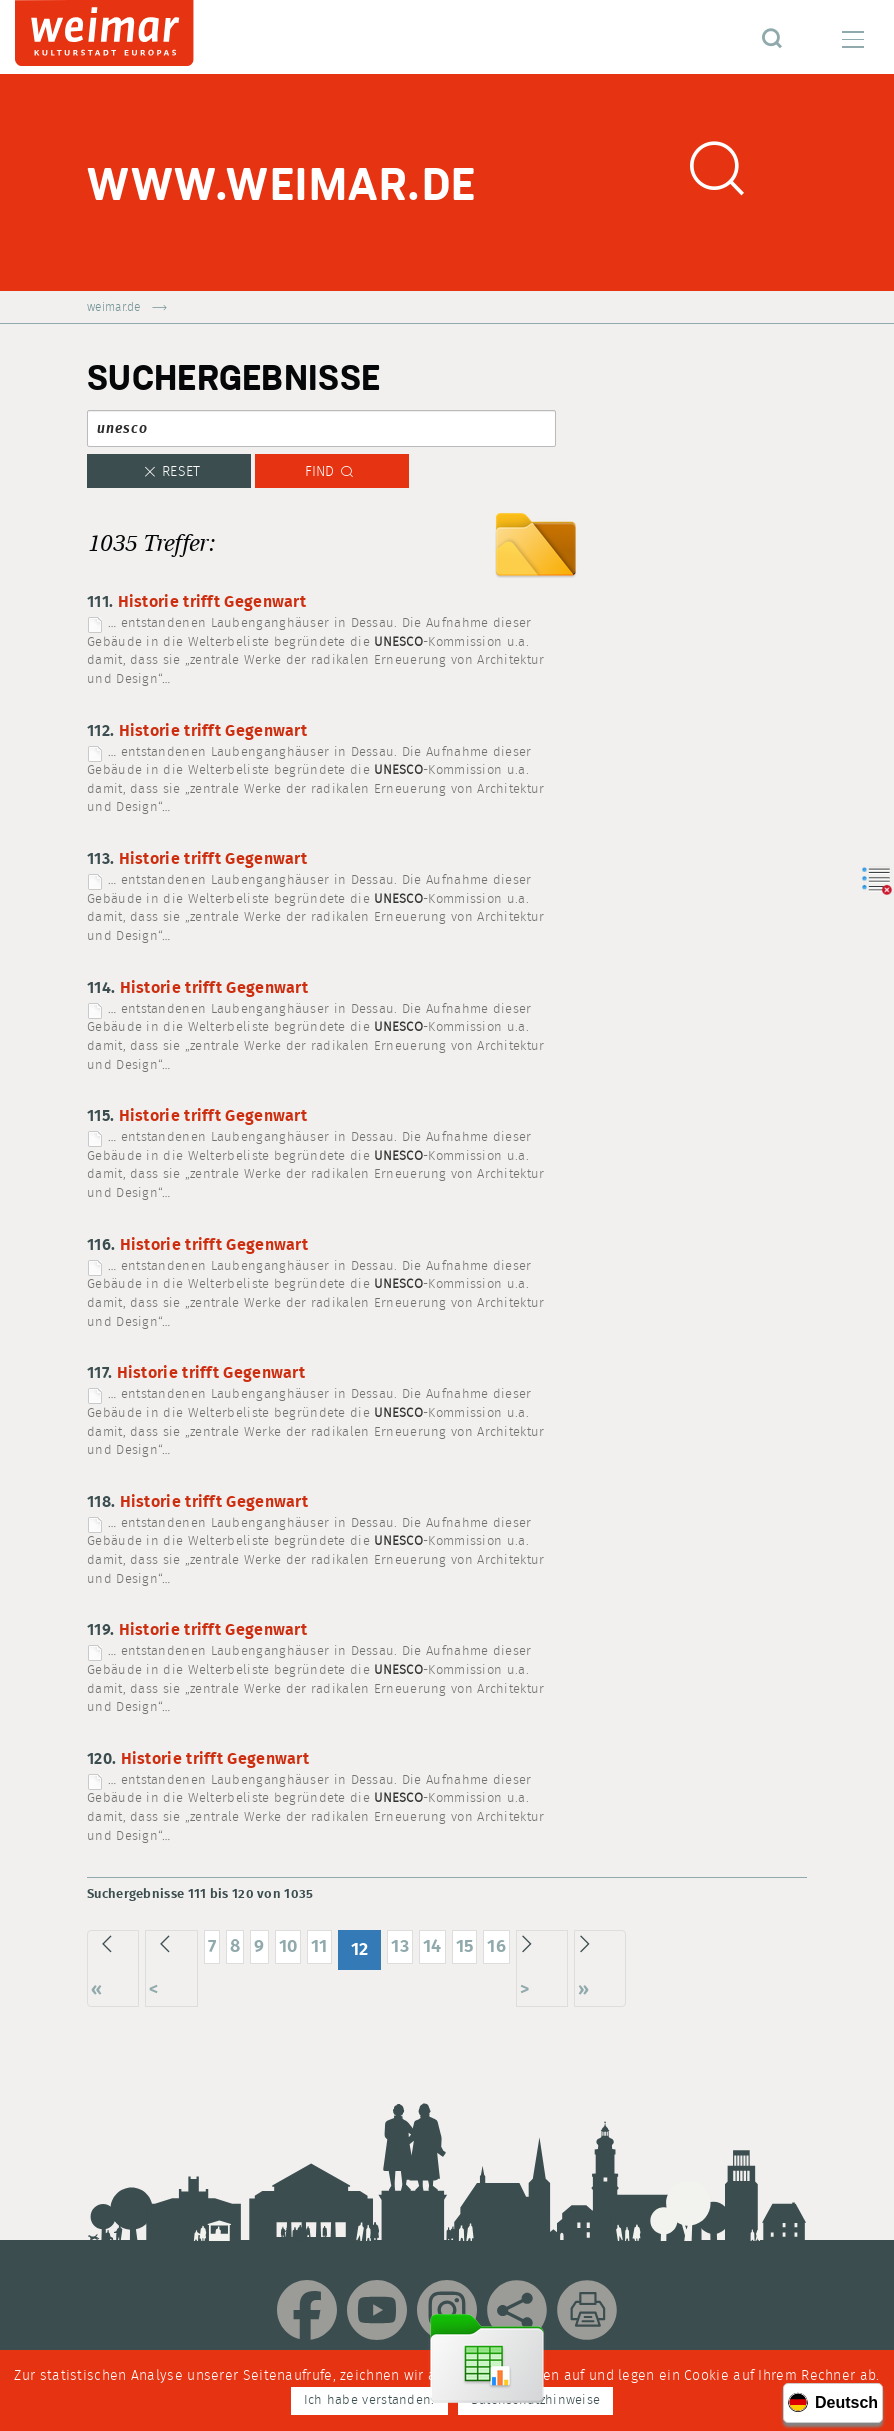  Describe the element at coordinates (486, 2361) in the screenshot. I see `open folder containing LibreOffice Calc spreadsheets` at that location.